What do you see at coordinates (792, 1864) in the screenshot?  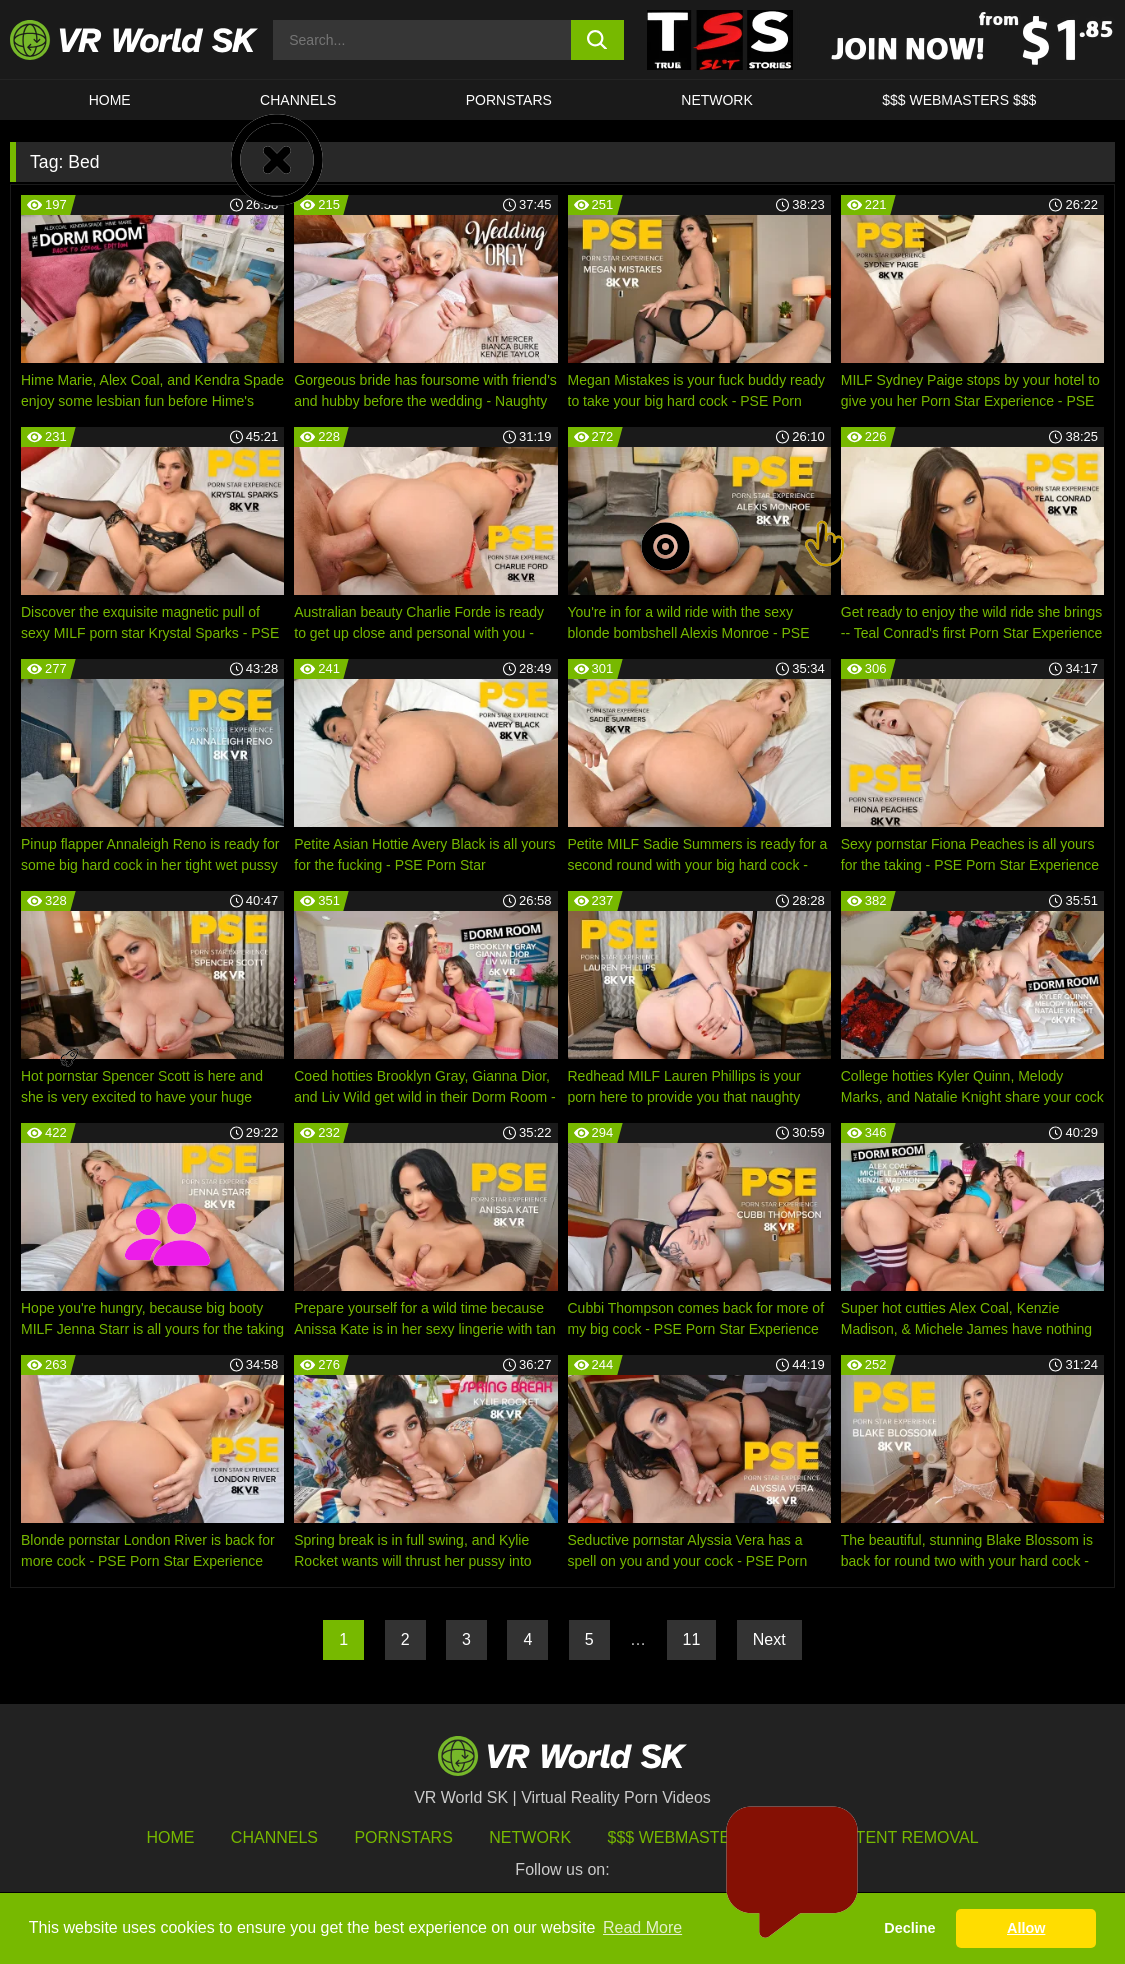 I see `open chat or messaging` at bounding box center [792, 1864].